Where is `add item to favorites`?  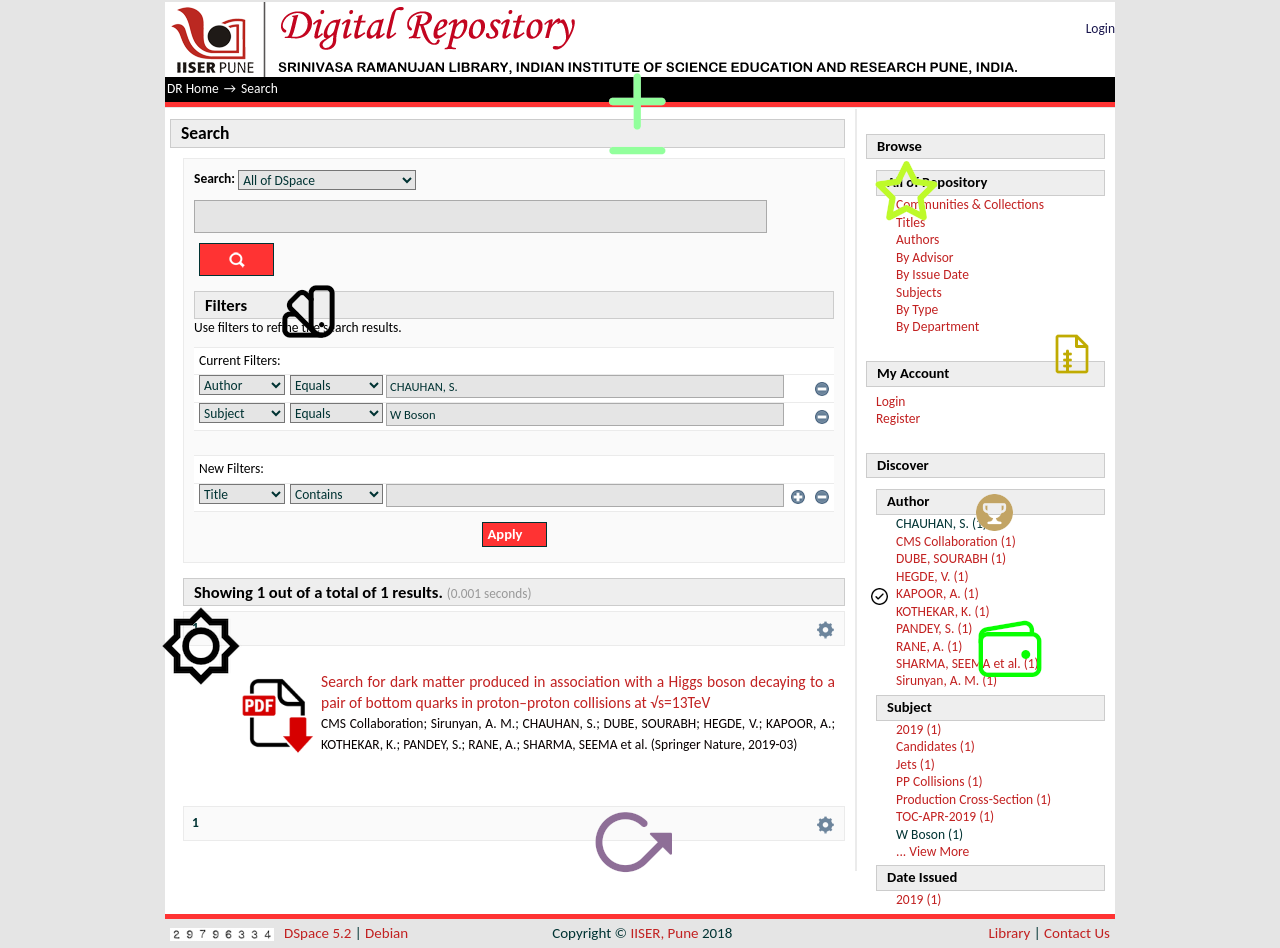 add item to favorites is located at coordinates (906, 193).